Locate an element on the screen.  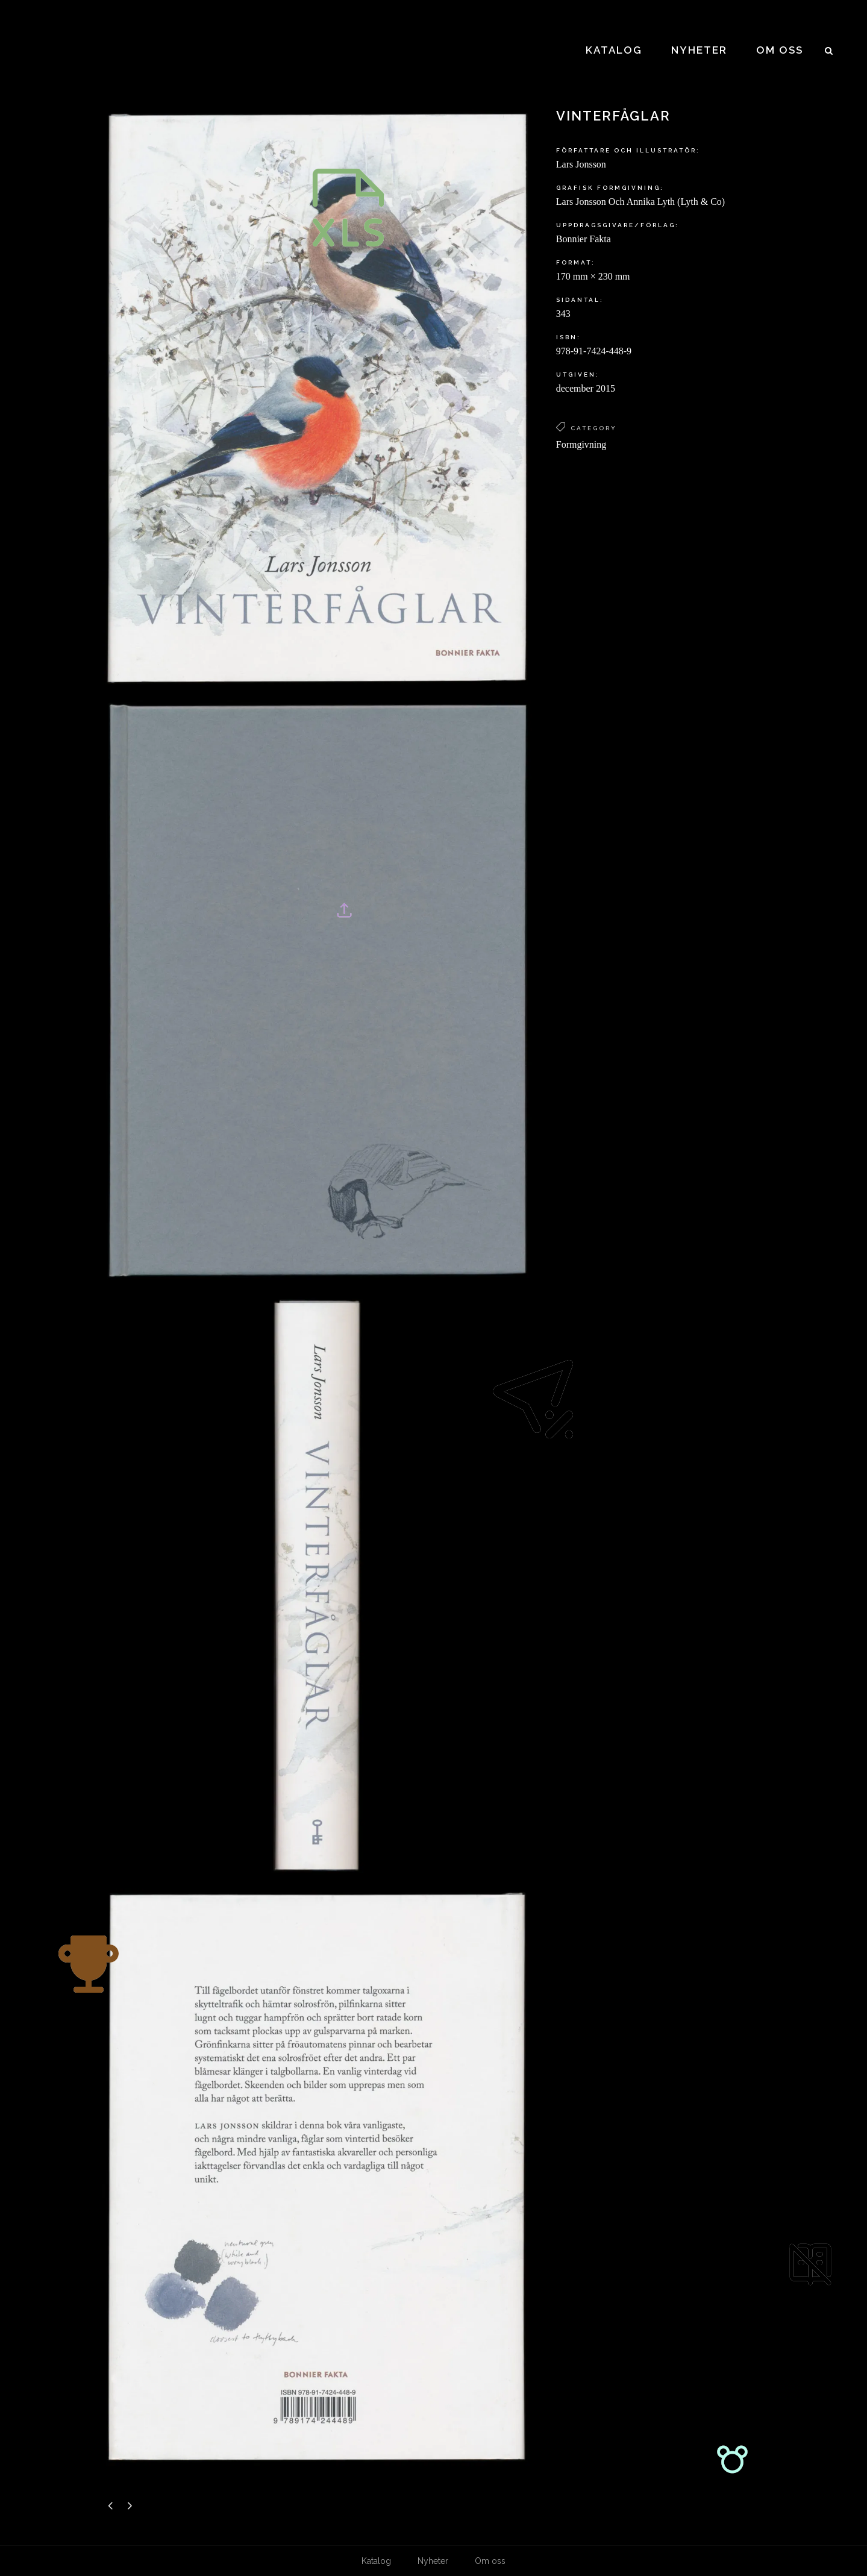
access disney-related content or apps is located at coordinates (732, 2459).